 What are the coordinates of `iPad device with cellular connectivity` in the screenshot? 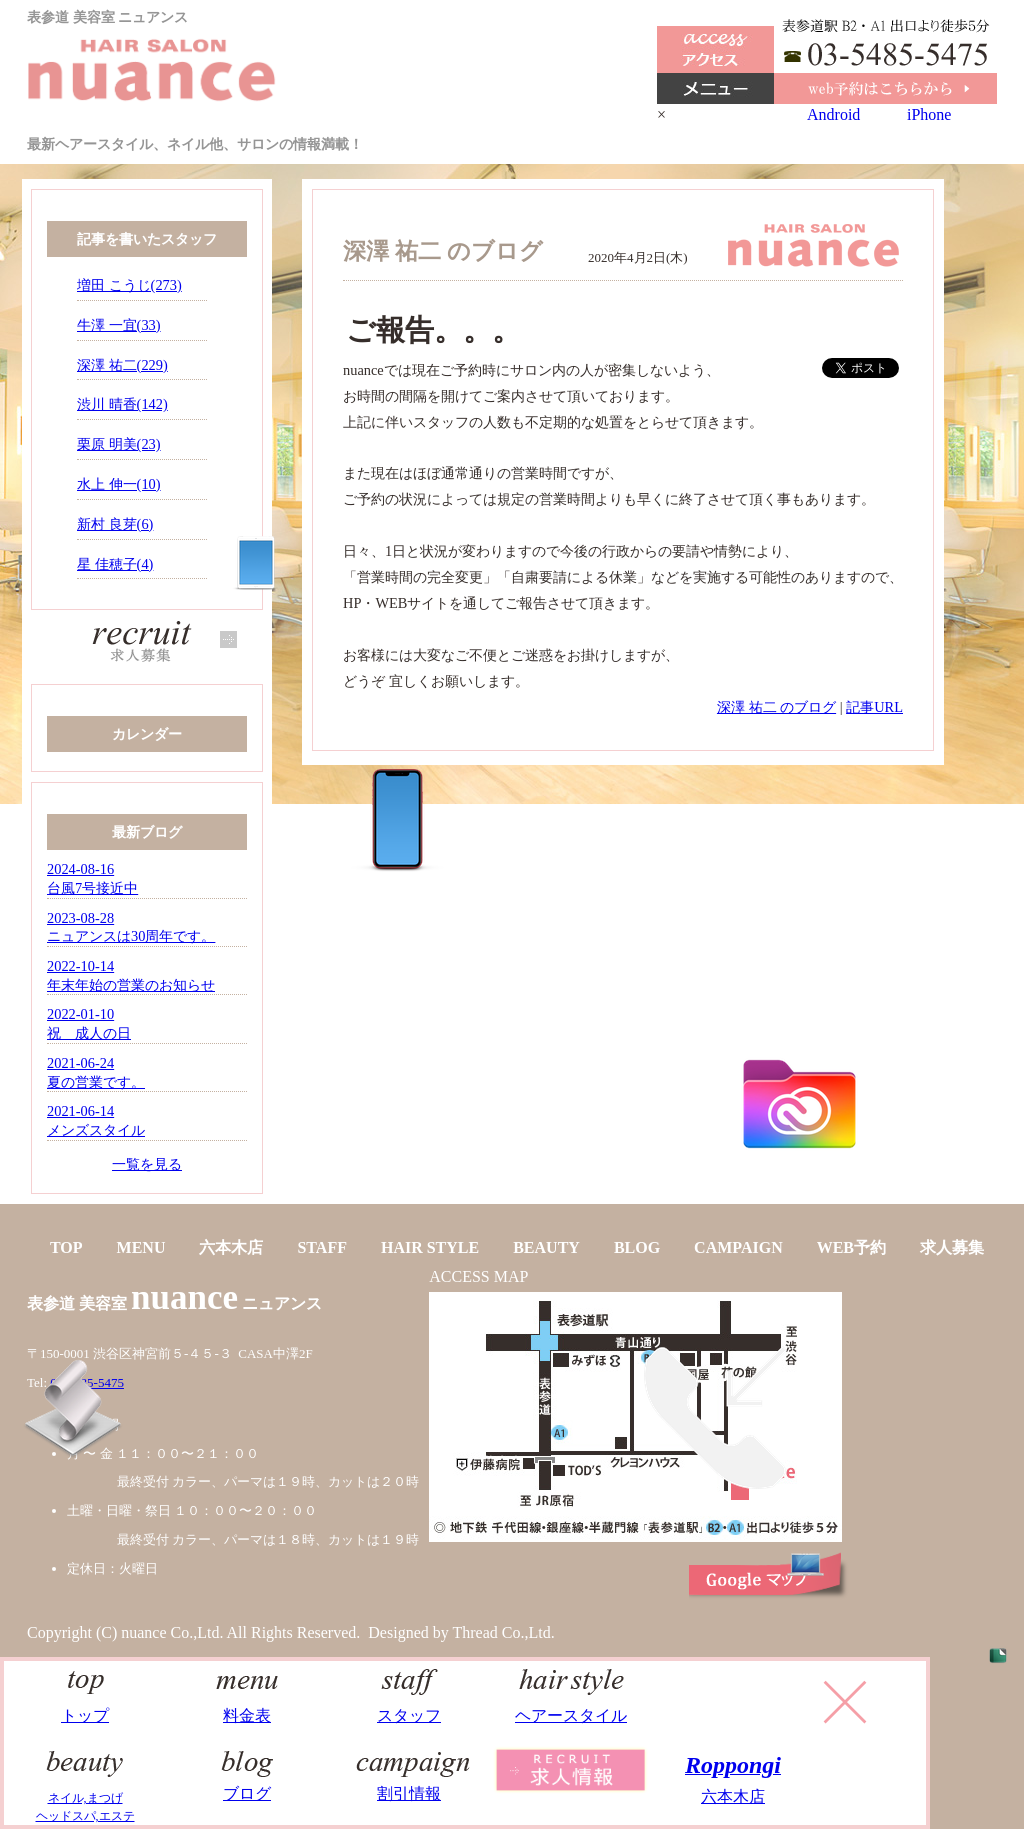 It's located at (256, 563).